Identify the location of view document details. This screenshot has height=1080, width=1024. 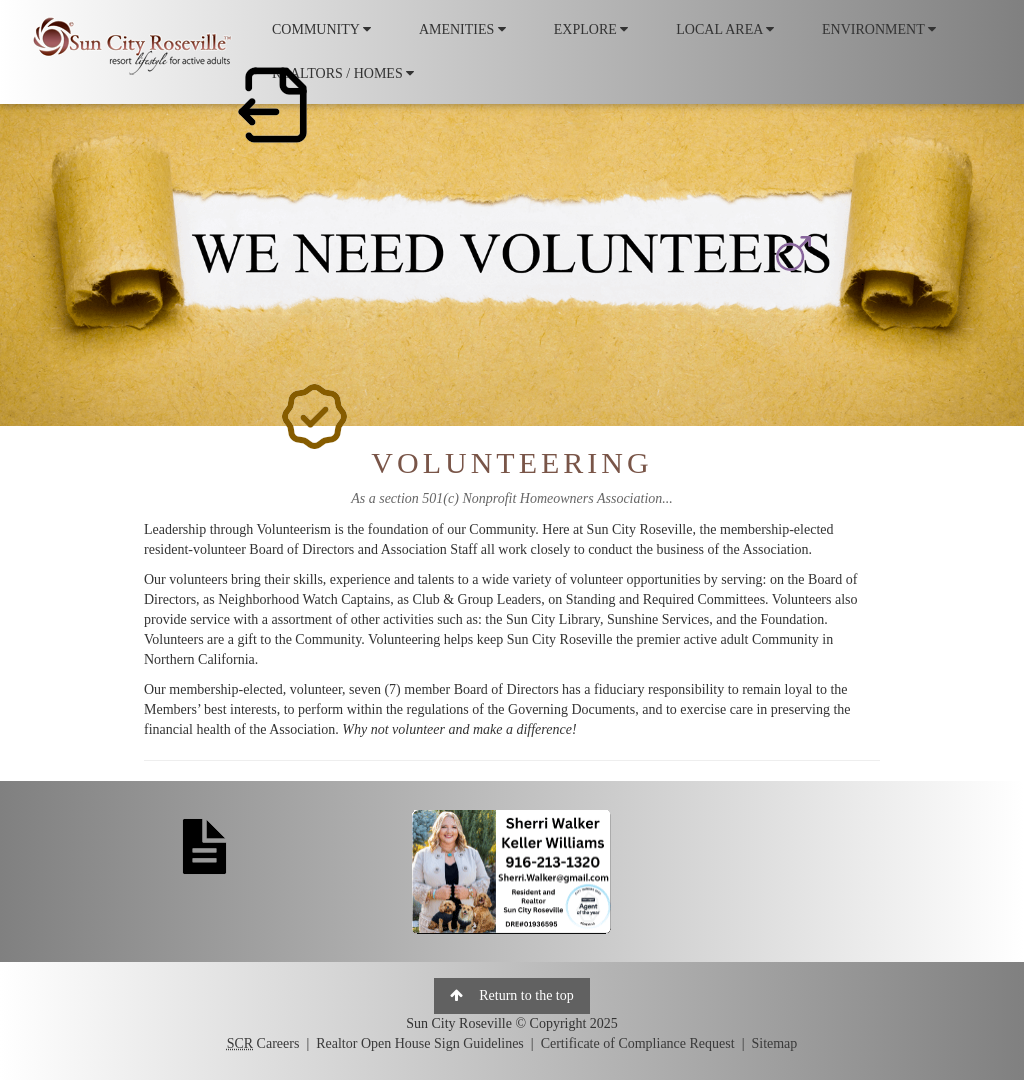
(204, 846).